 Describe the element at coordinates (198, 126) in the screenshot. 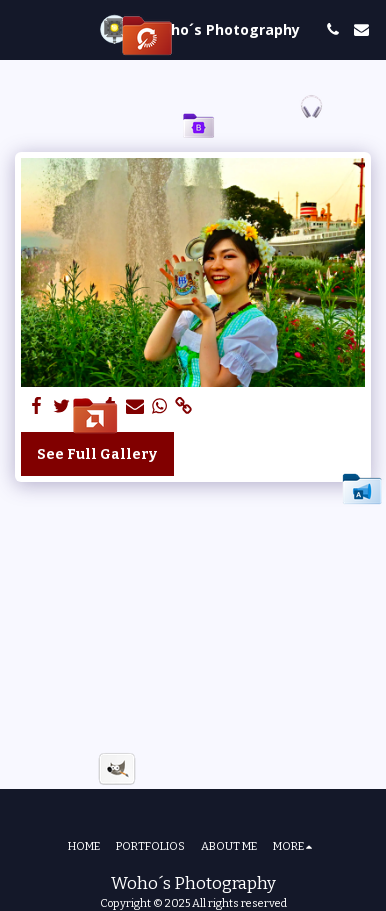

I see `open bootstrap framework project folder` at that location.